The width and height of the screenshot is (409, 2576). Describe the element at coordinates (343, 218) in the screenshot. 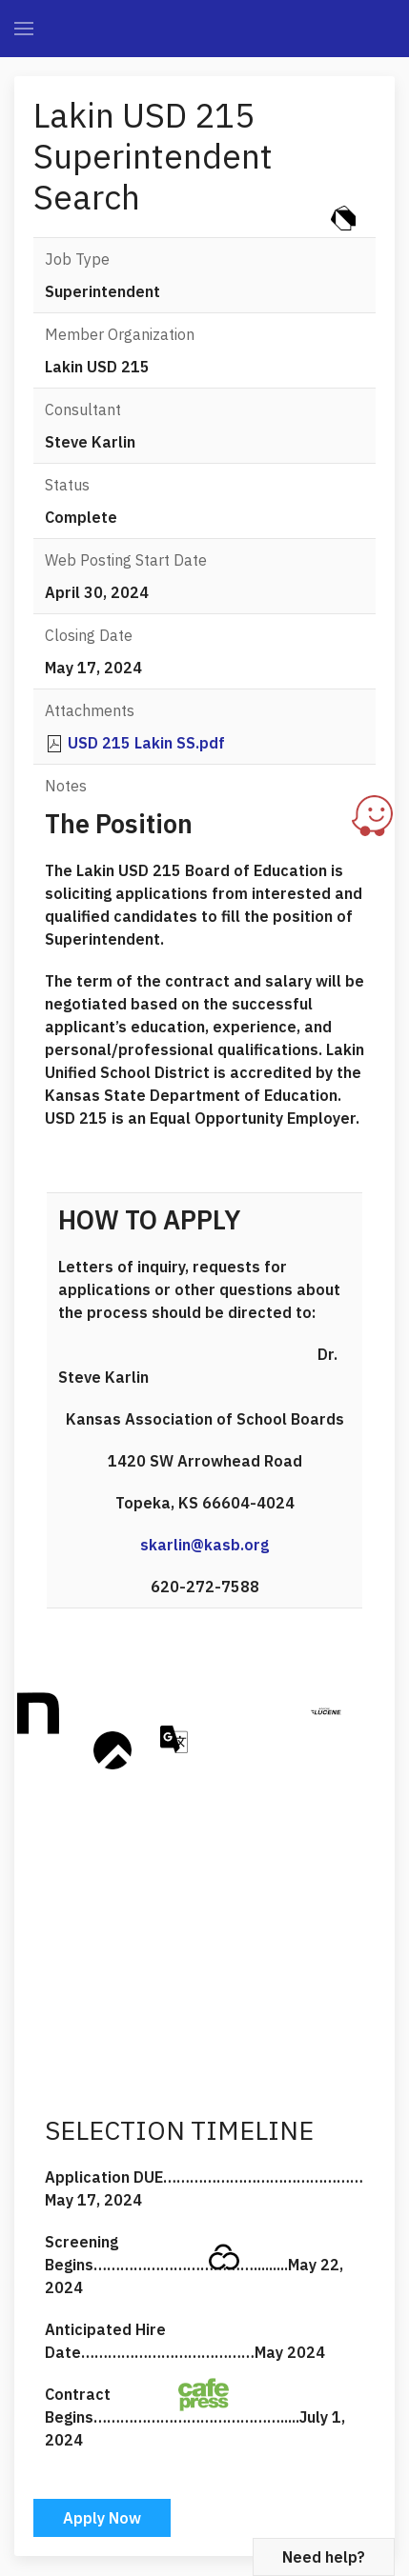

I see `dart programming language logo` at that location.